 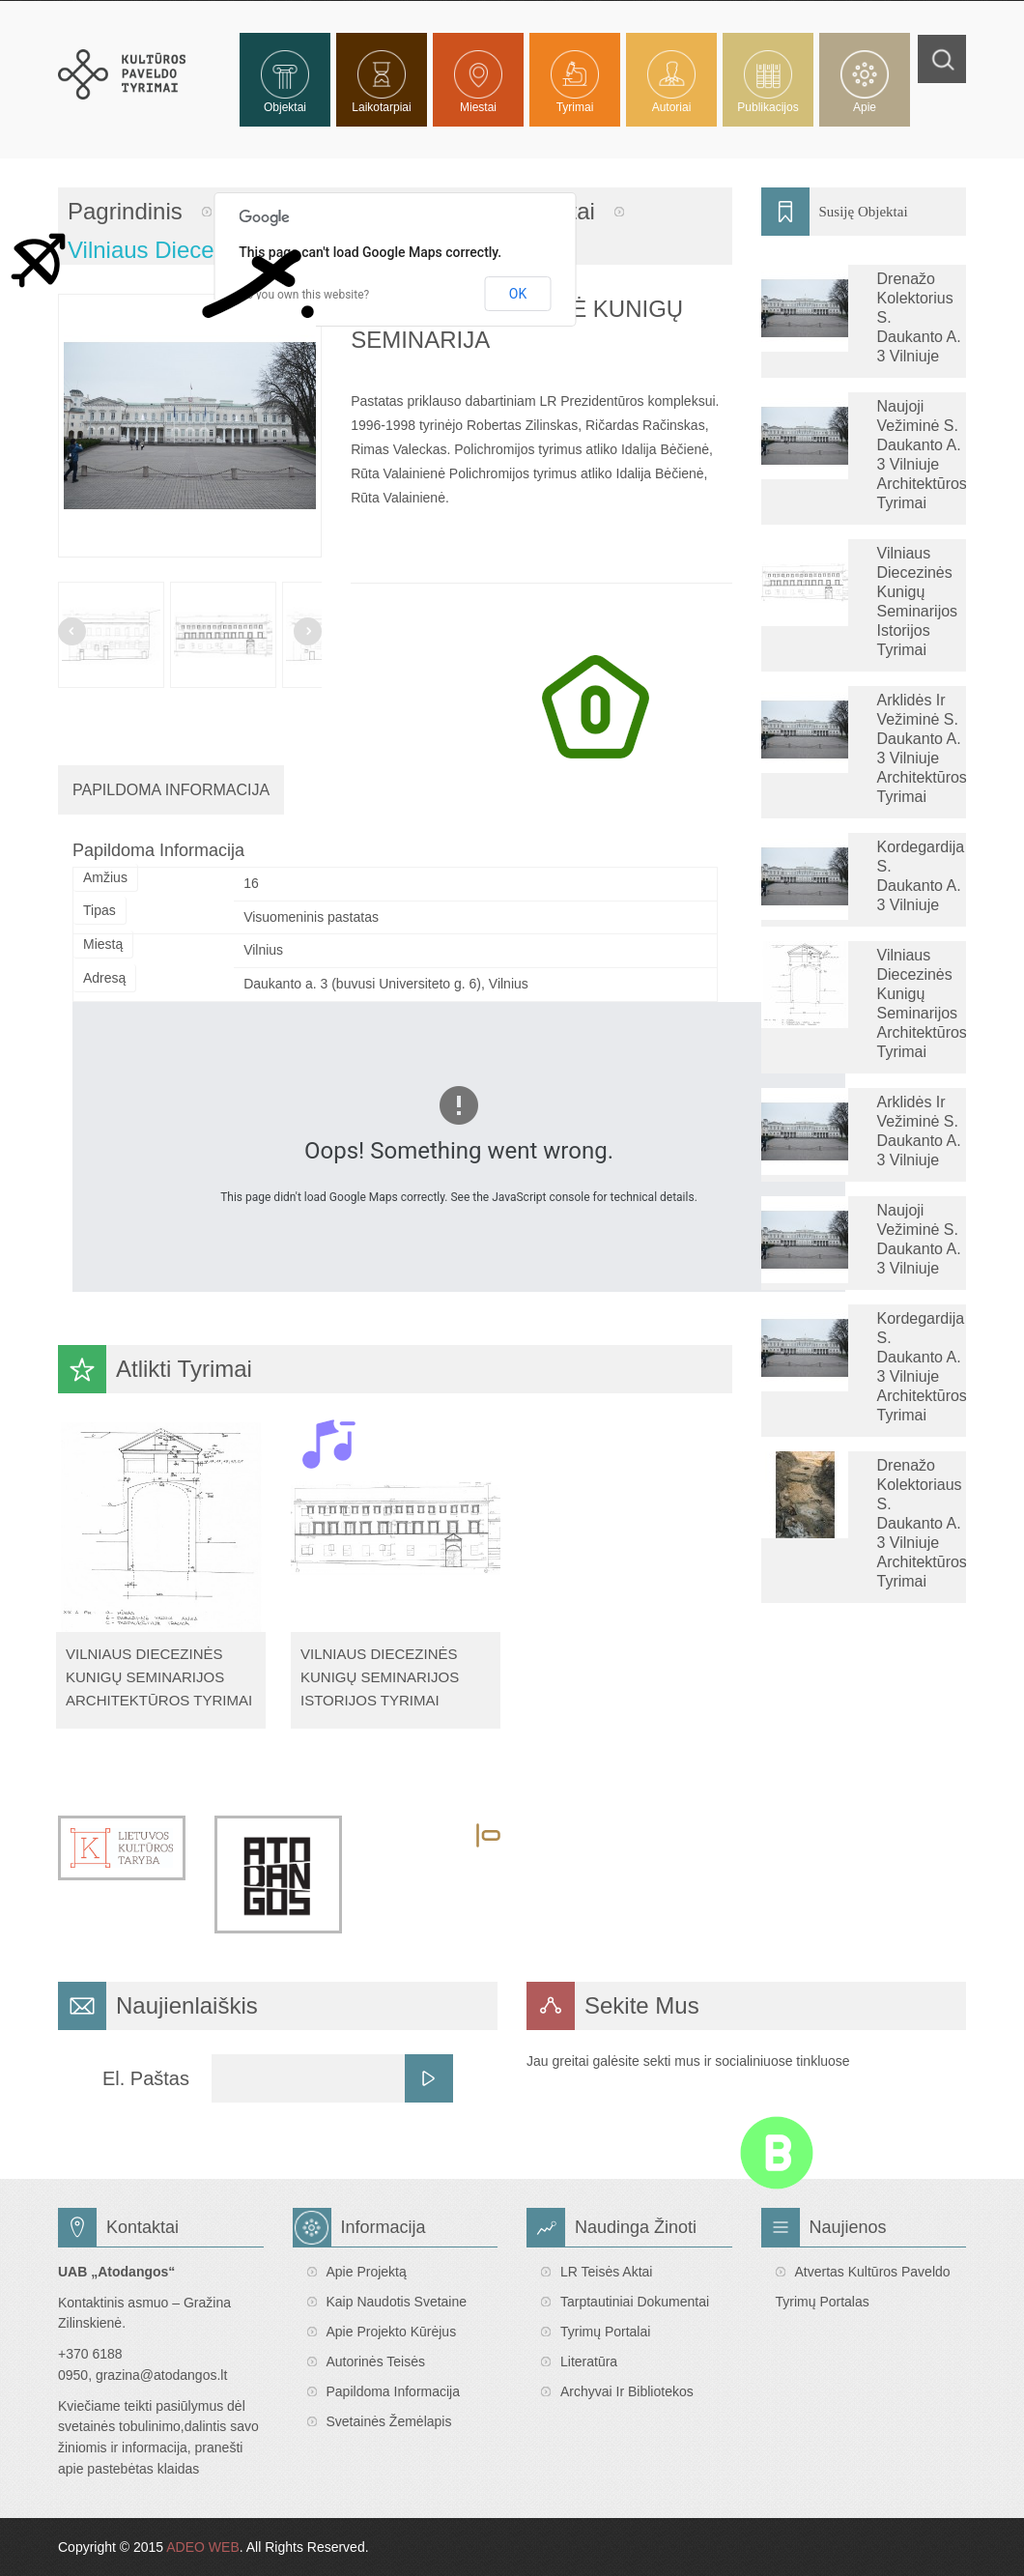 What do you see at coordinates (595, 709) in the screenshot?
I see `indicates item zero or starting position in a sequence` at bounding box center [595, 709].